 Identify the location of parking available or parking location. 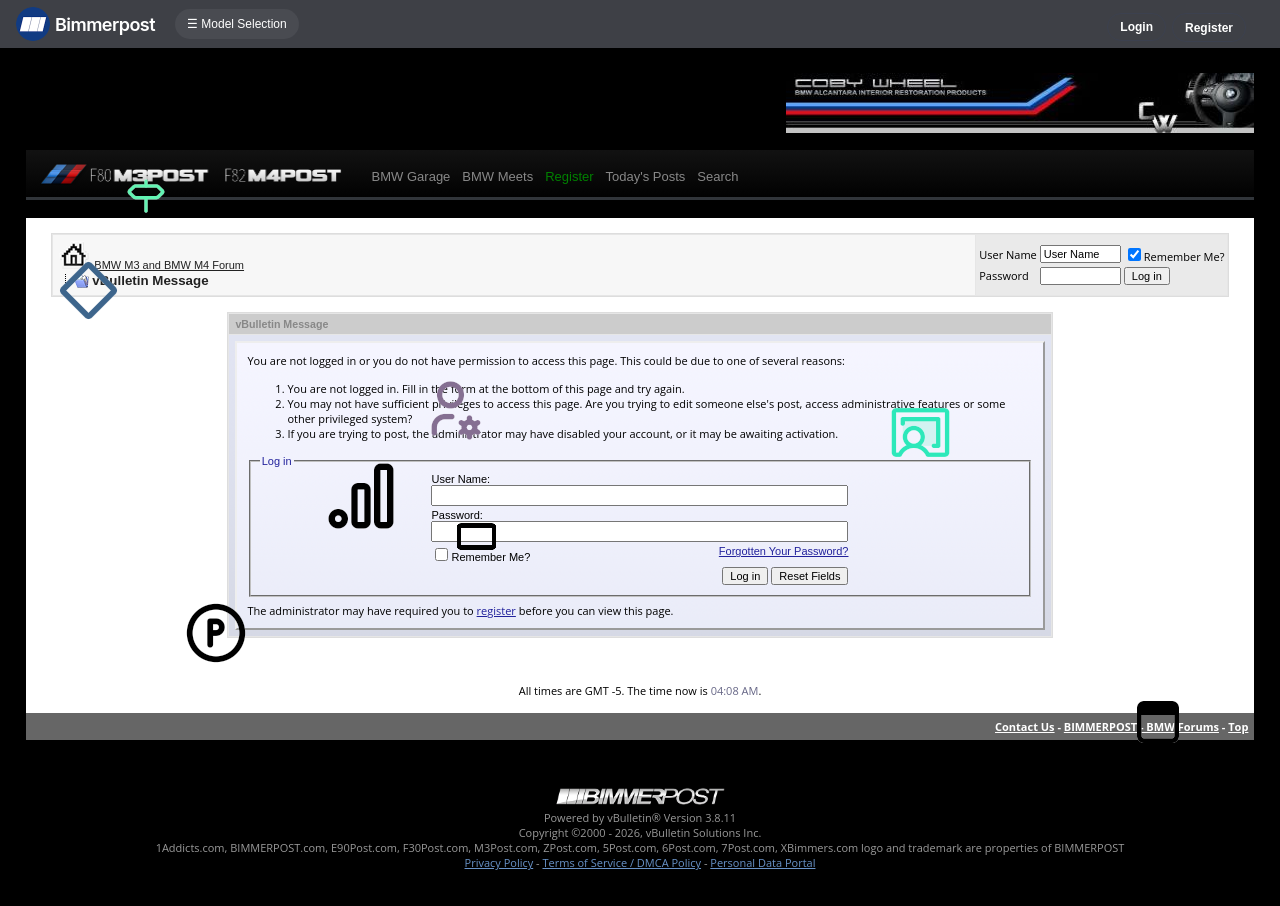
(216, 633).